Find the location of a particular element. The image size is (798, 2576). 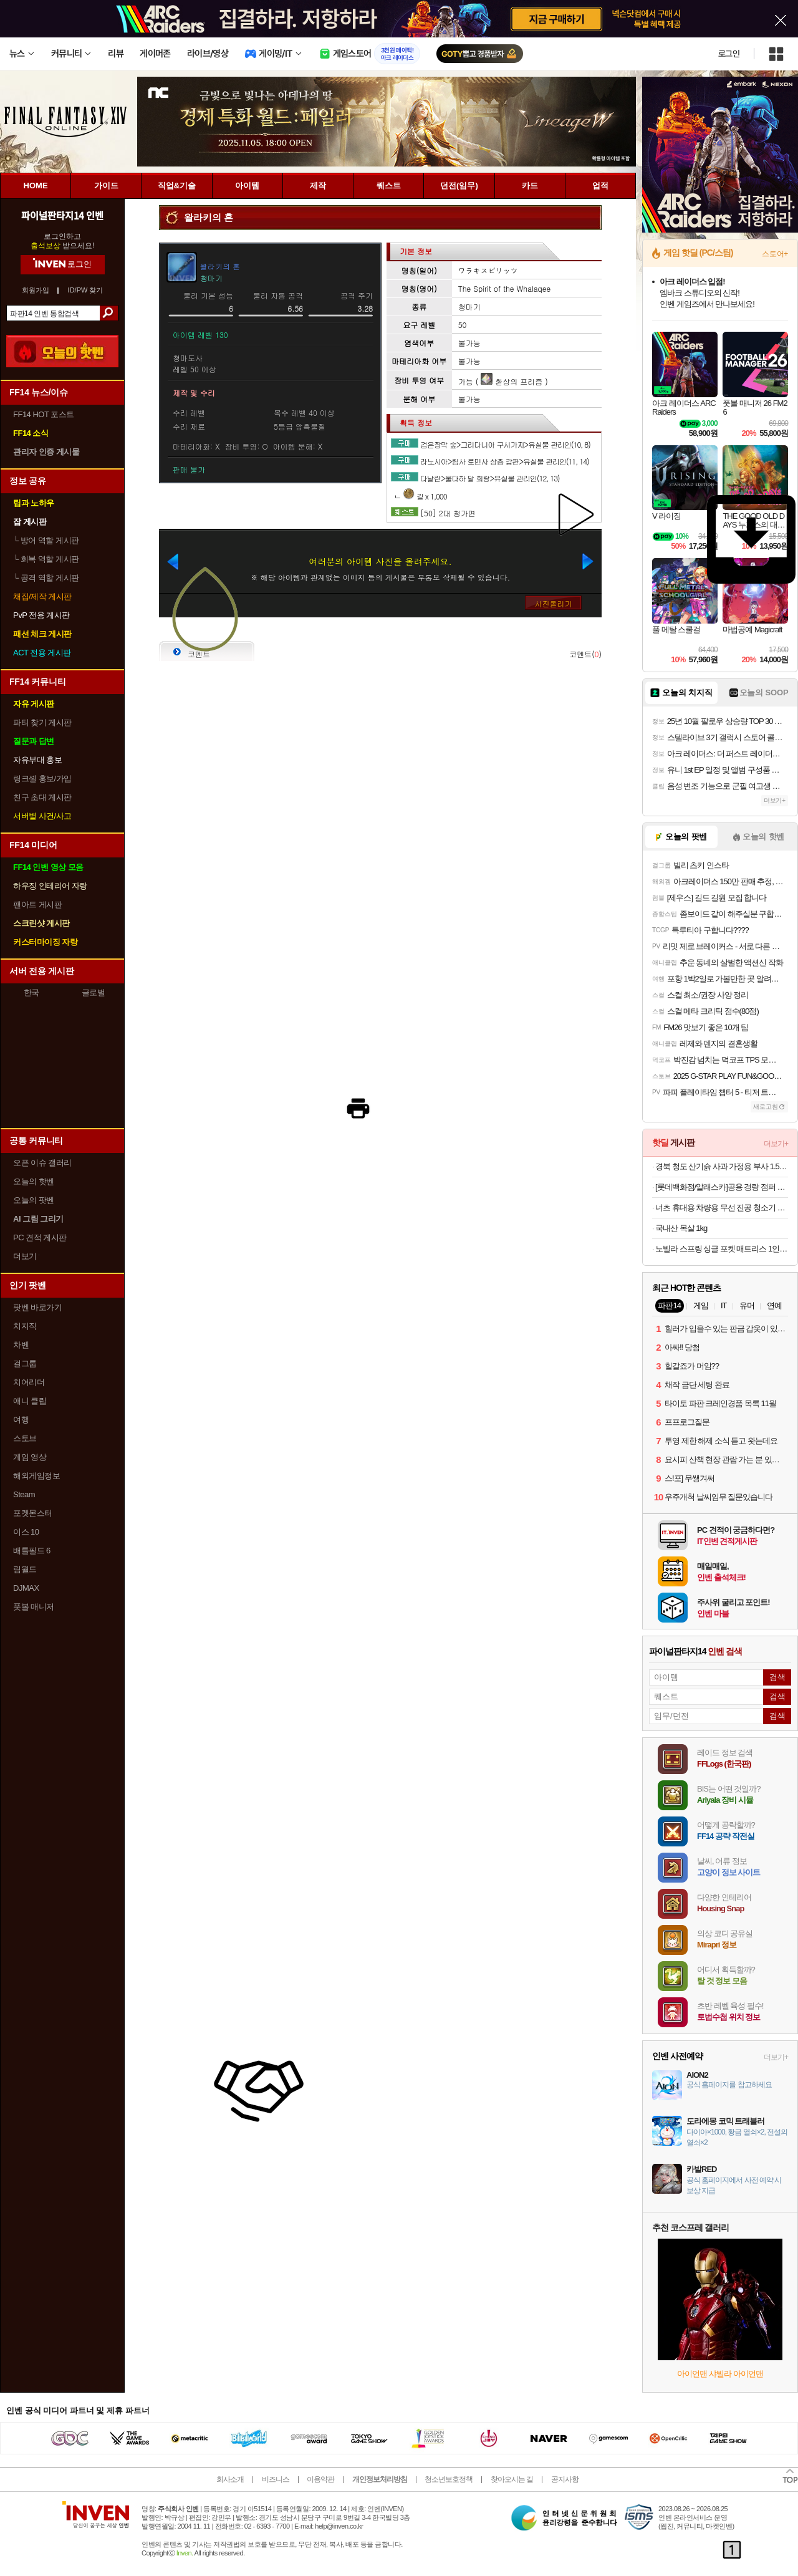

play media or start playback is located at coordinates (571, 514).